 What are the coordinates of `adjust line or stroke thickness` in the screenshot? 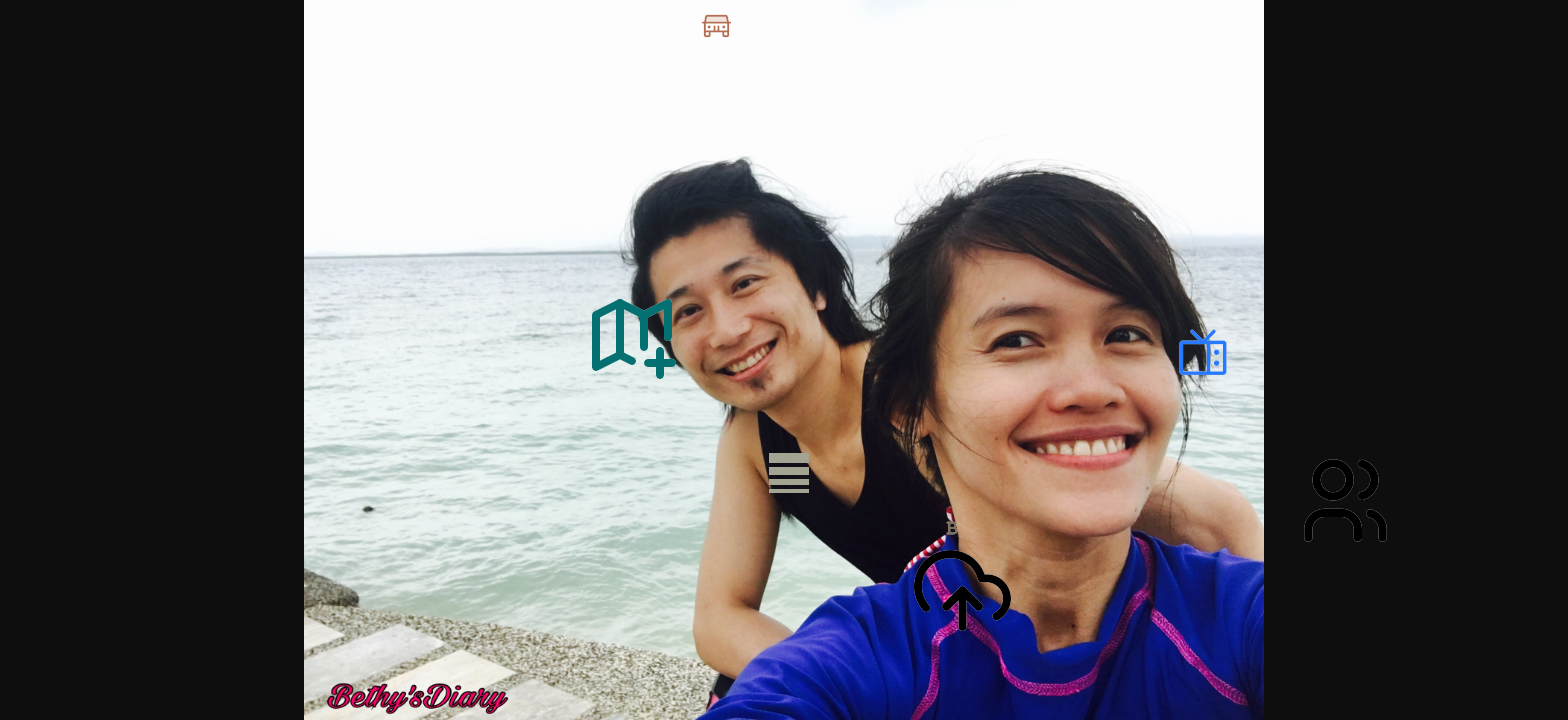 It's located at (789, 473).